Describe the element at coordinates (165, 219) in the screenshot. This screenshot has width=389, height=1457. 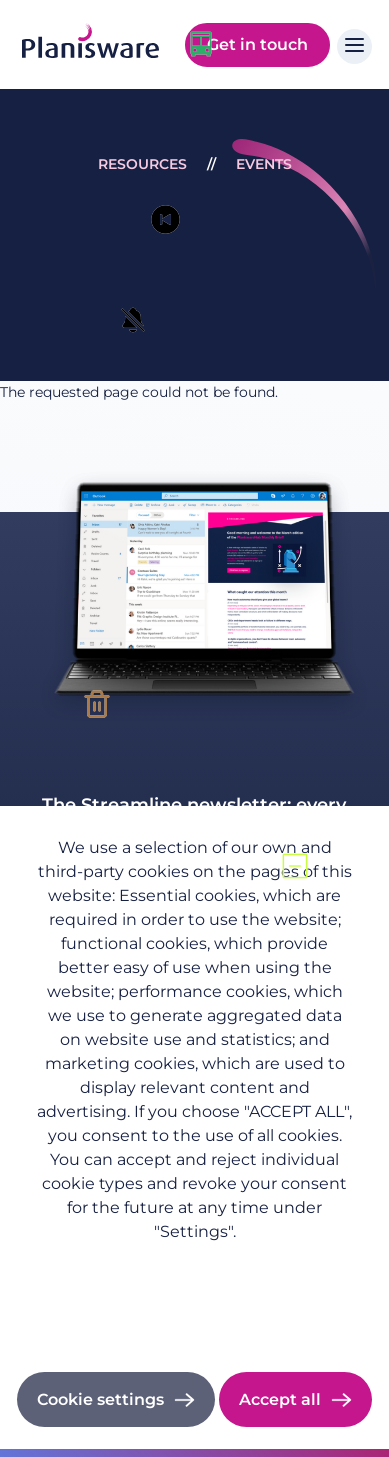
I see `skip to previous track` at that location.